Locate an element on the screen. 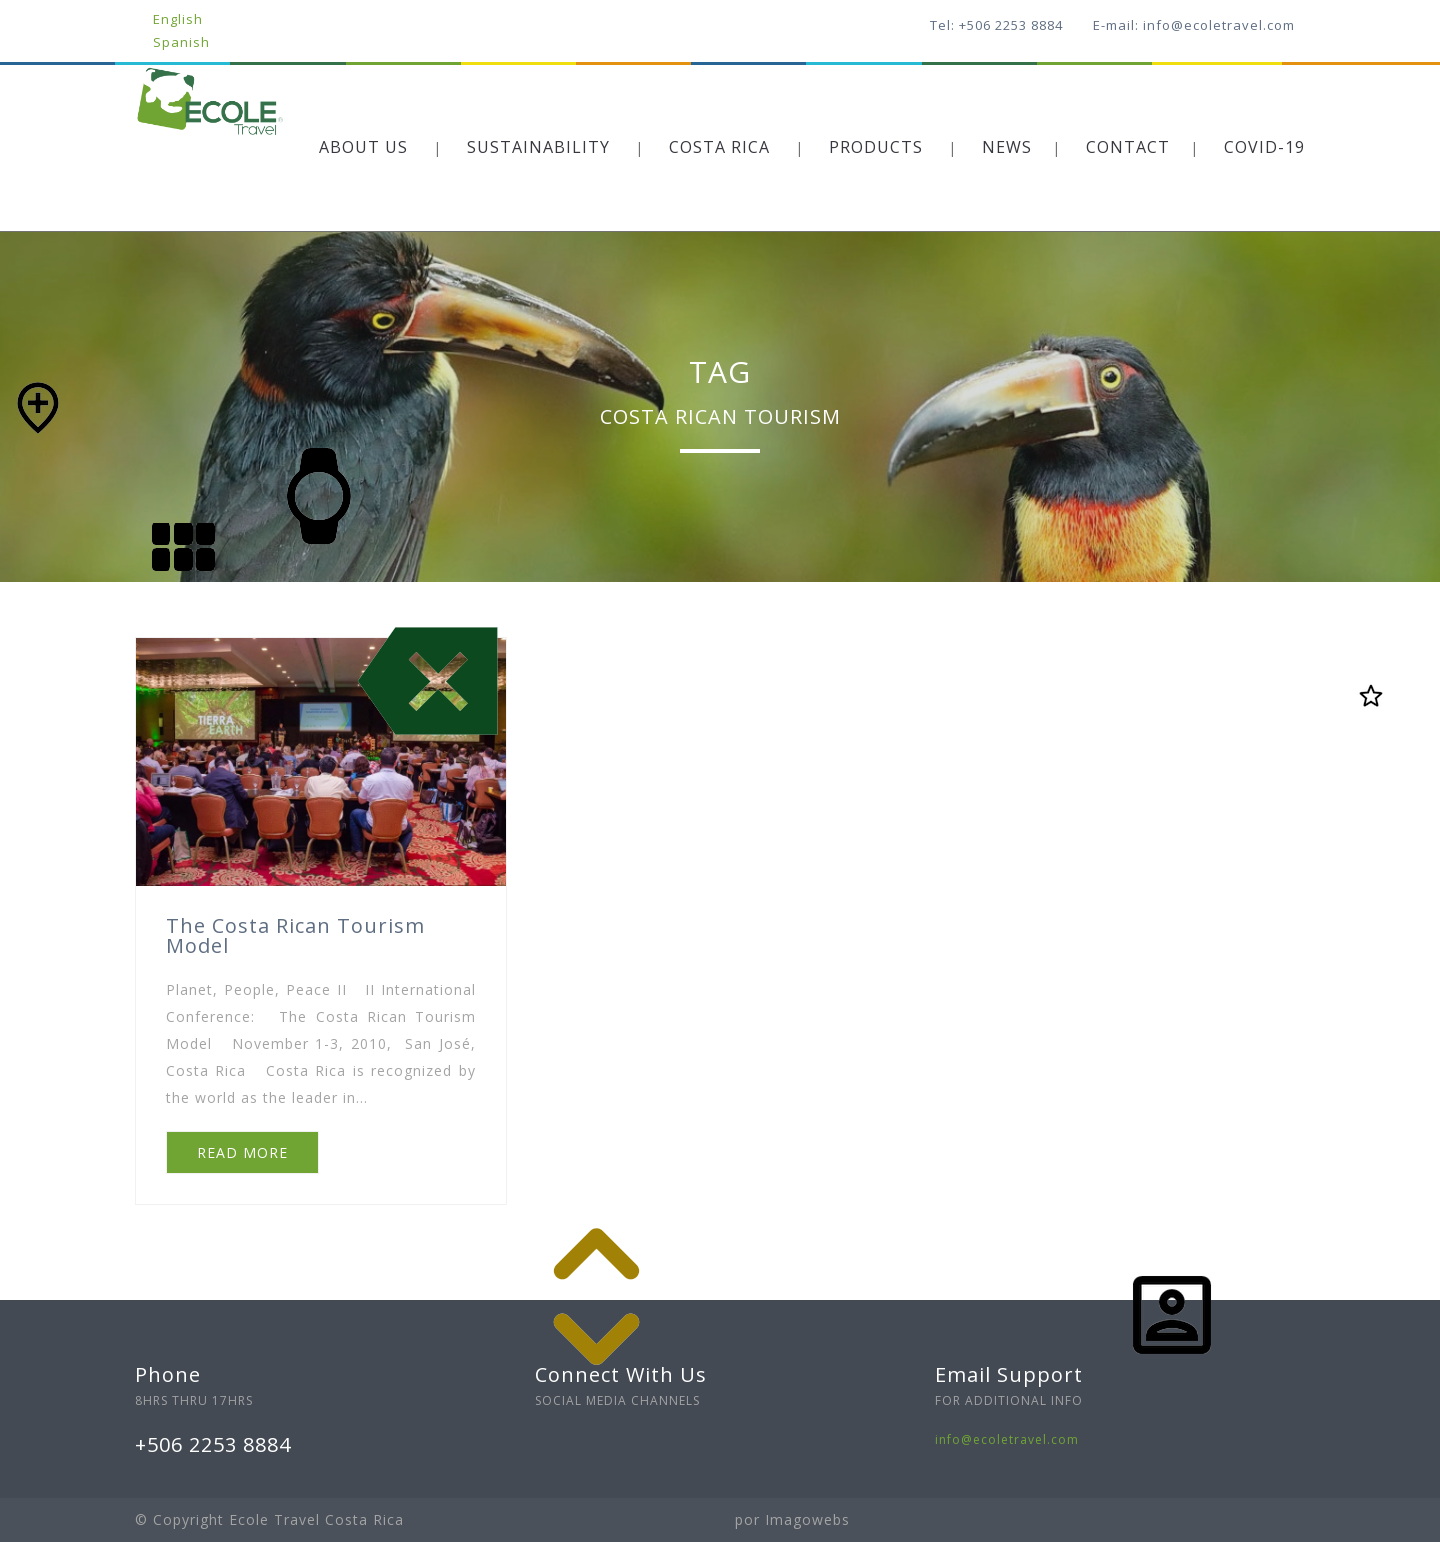  switch to portrait orientation mode is located at coordinates (1172, 1315).